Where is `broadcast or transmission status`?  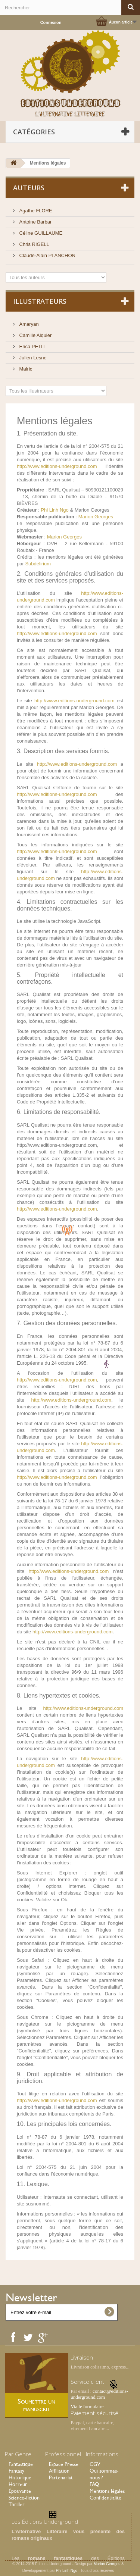
broadcast or transmission status is located at coordinates (67, 1230).